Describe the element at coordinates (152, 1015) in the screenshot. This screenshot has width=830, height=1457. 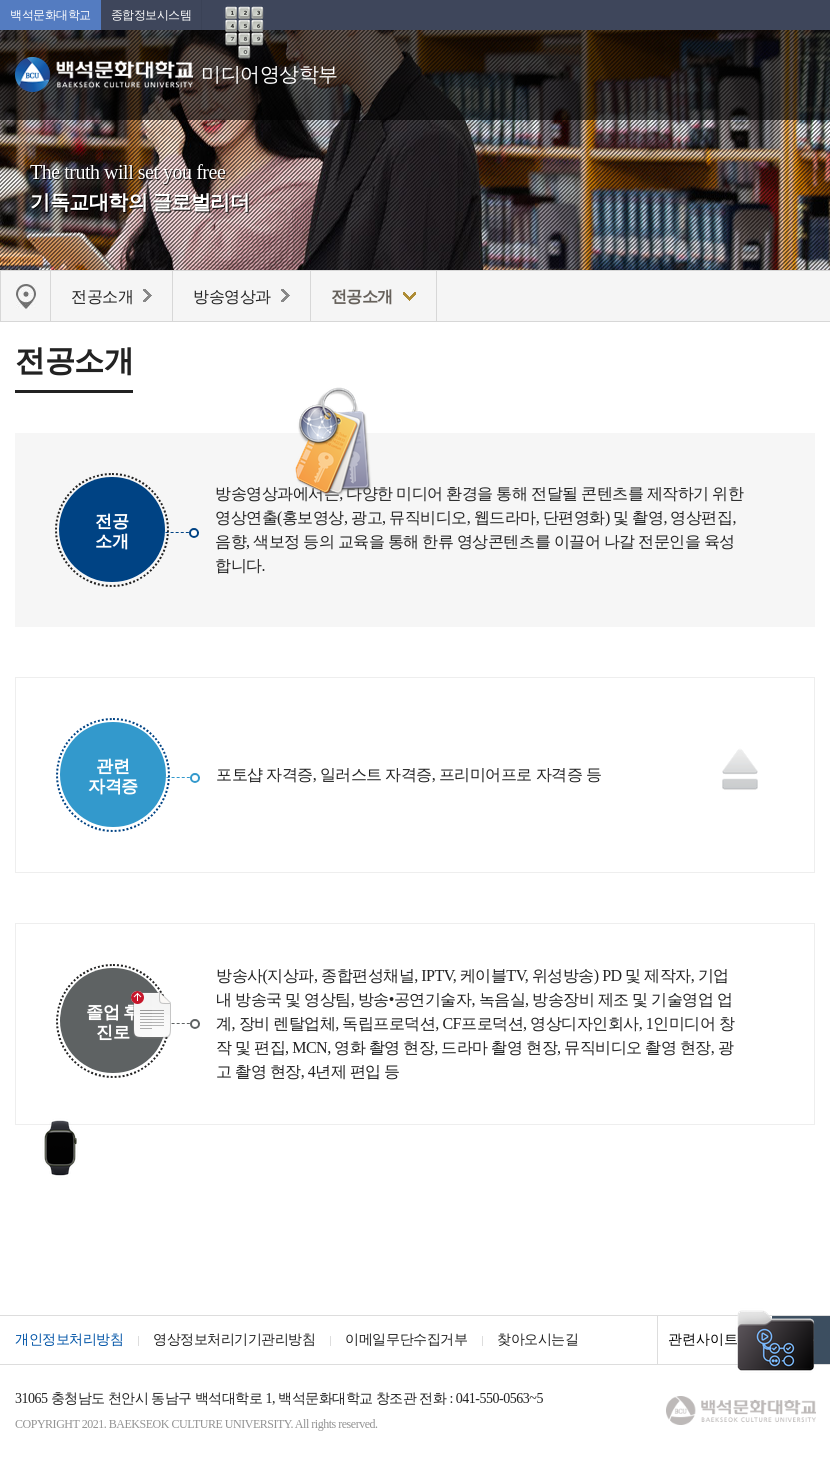
I see `send file via bluetooth` at that location.